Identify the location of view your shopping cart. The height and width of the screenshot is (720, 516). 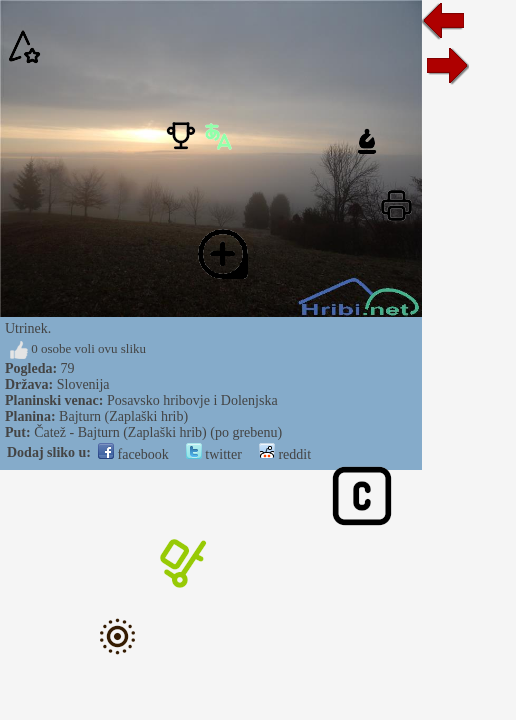
(182, 561).